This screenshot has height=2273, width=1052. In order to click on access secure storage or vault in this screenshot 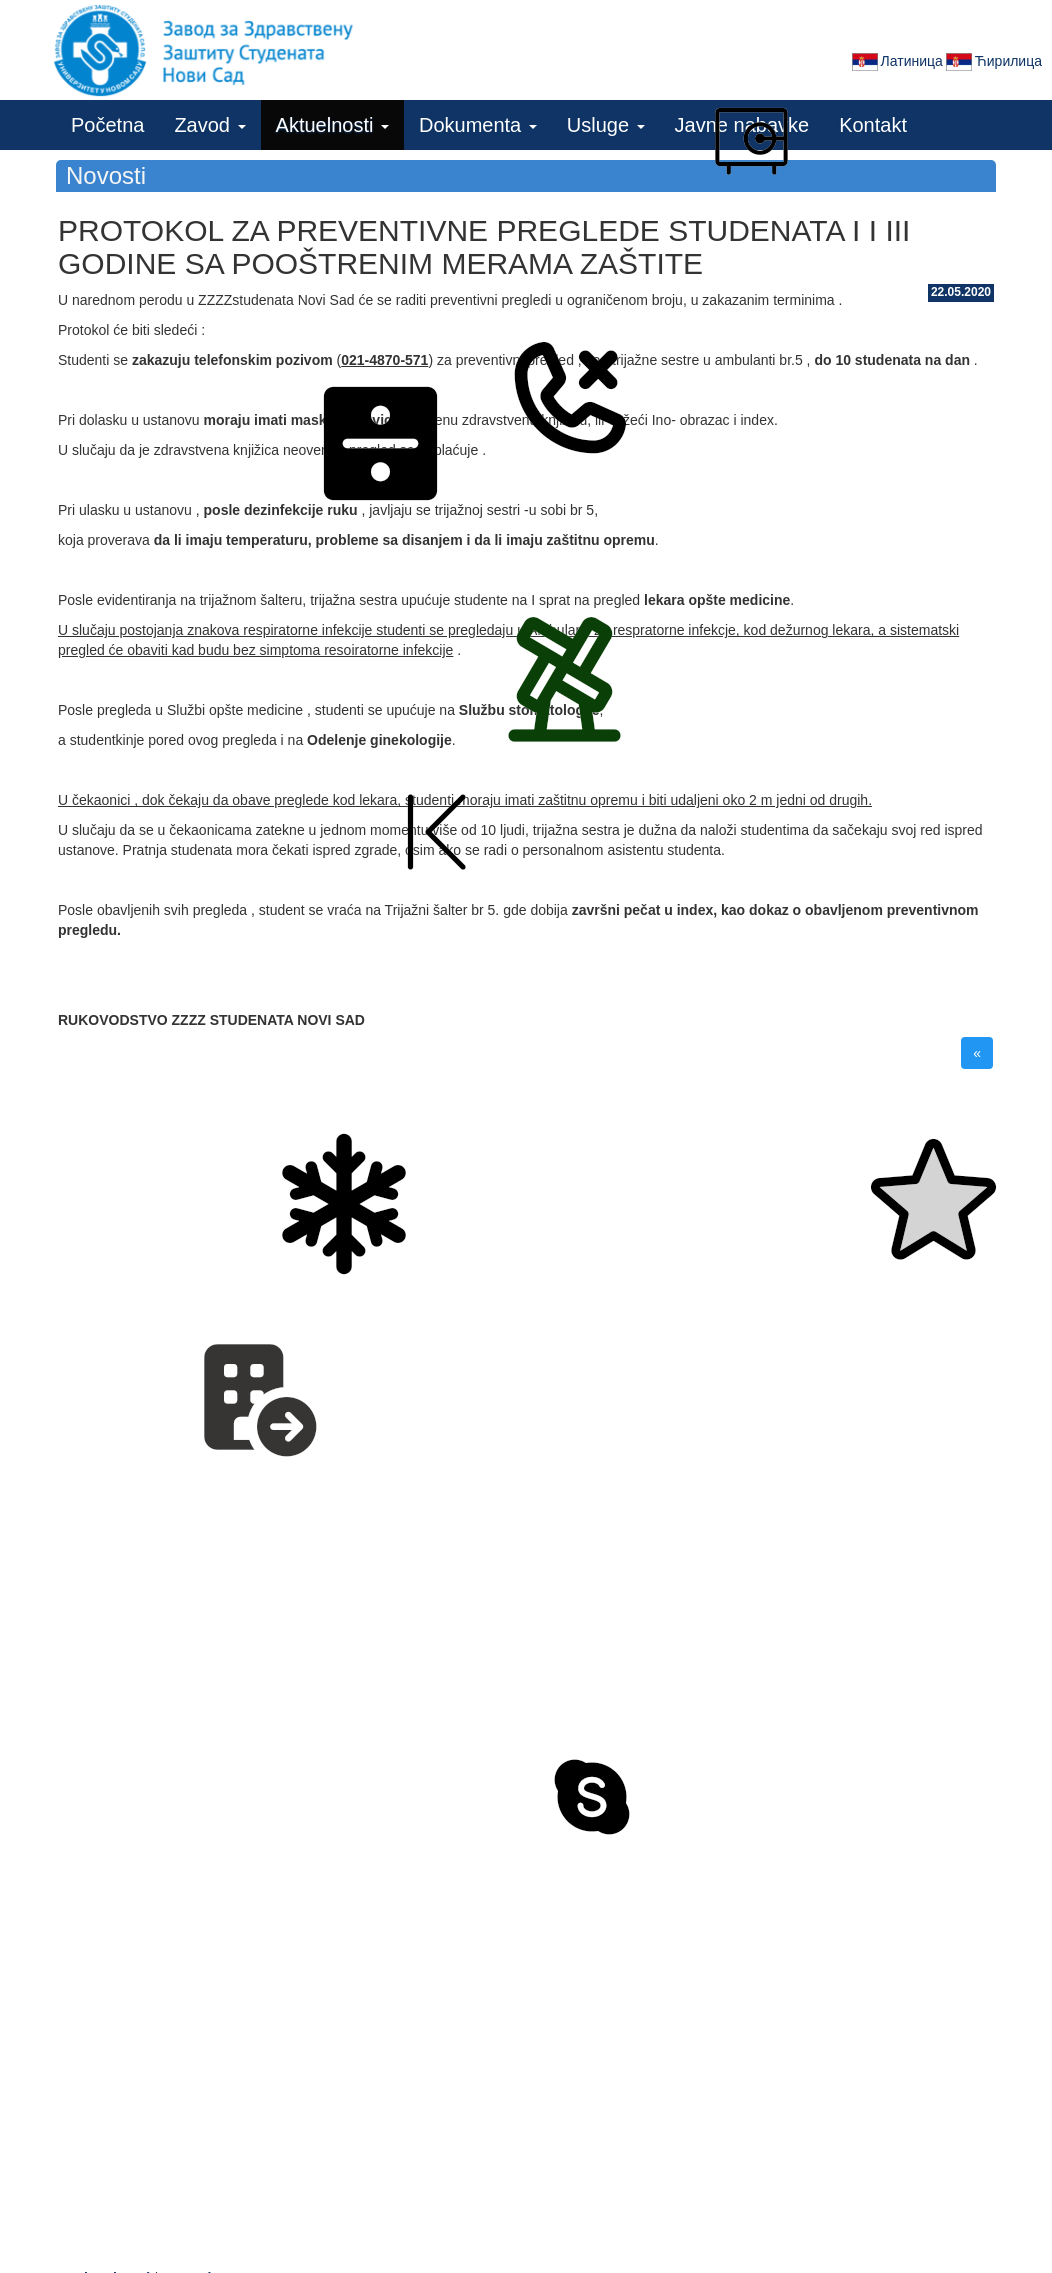, I will do `click(751, 138)`.